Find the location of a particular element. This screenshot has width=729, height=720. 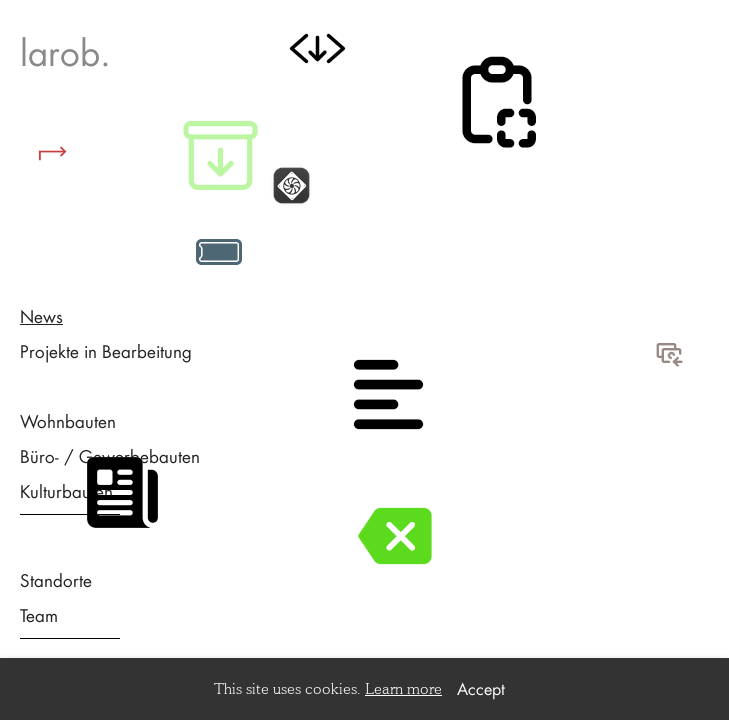

forward or share content is located at coordinates (52, 153).